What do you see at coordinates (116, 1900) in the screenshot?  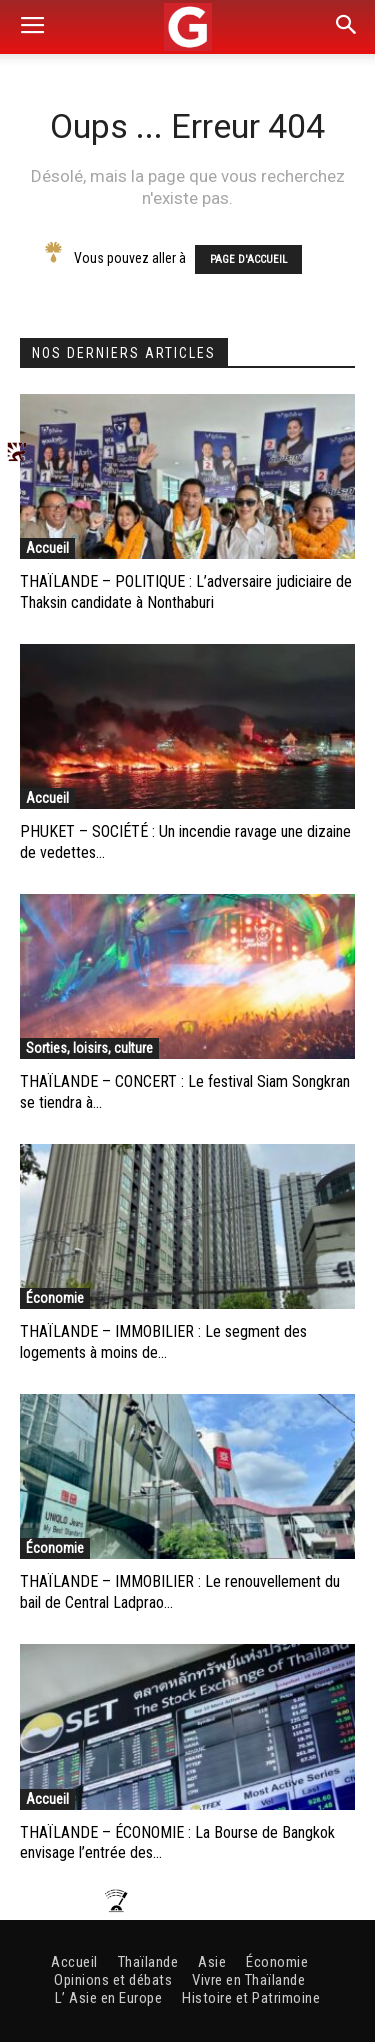 I see `toggle a game setting or control` at bounding box center [116, 1900].